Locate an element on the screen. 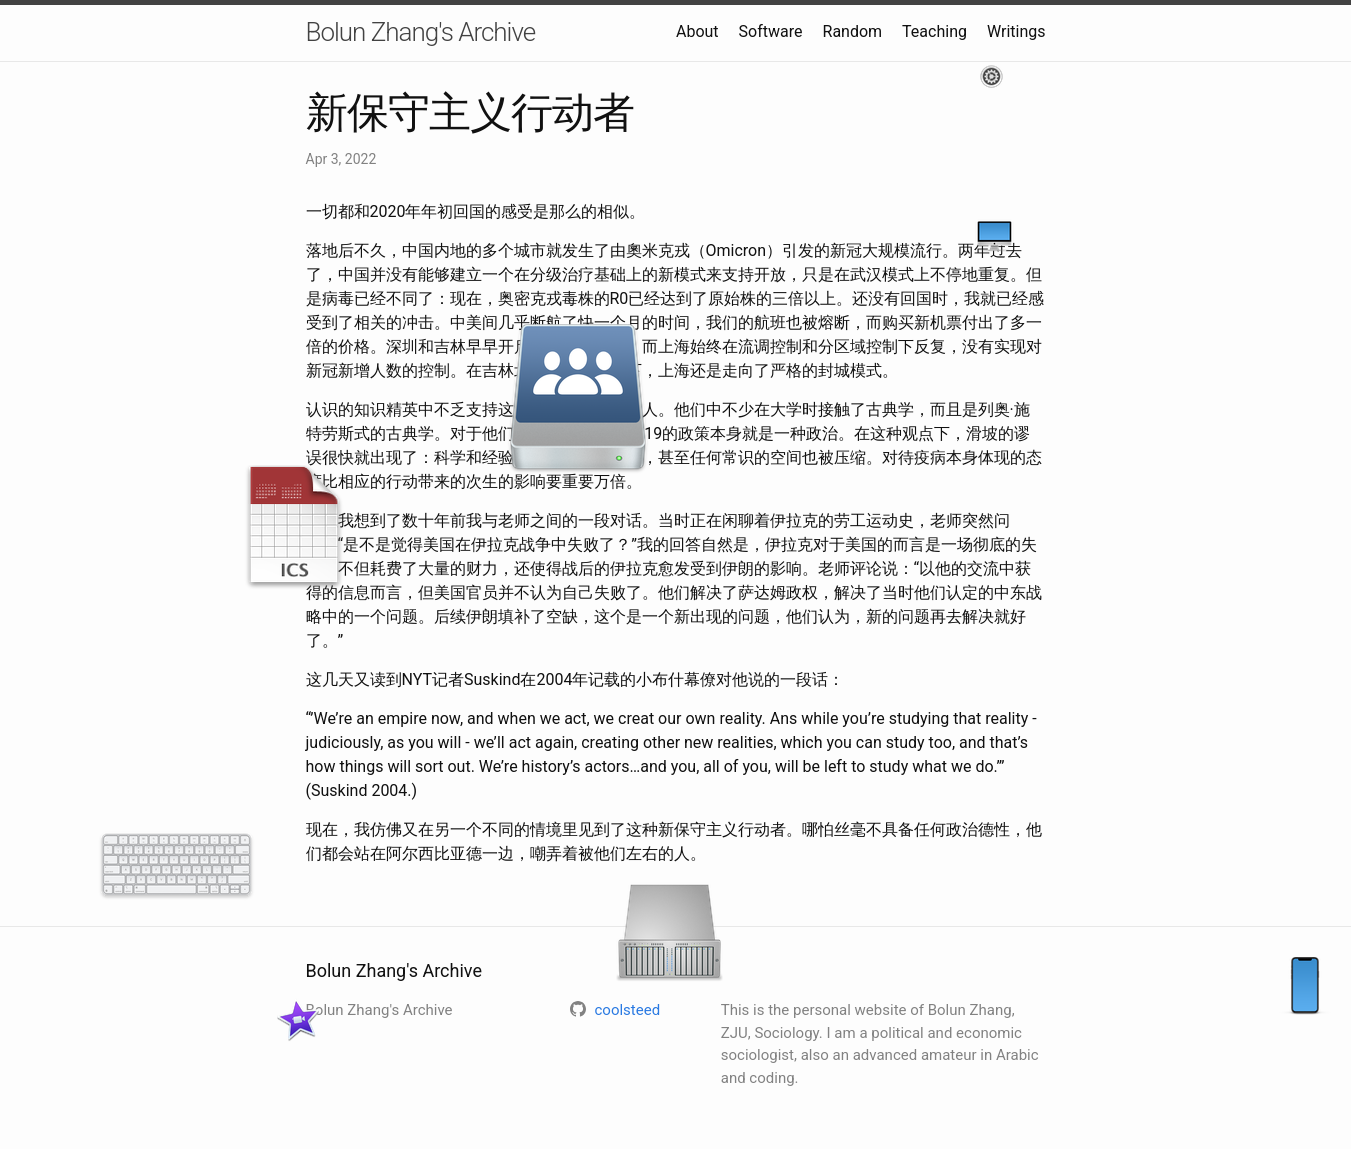  connect a bluetooth keyboard is located at coordinates (176, 864).